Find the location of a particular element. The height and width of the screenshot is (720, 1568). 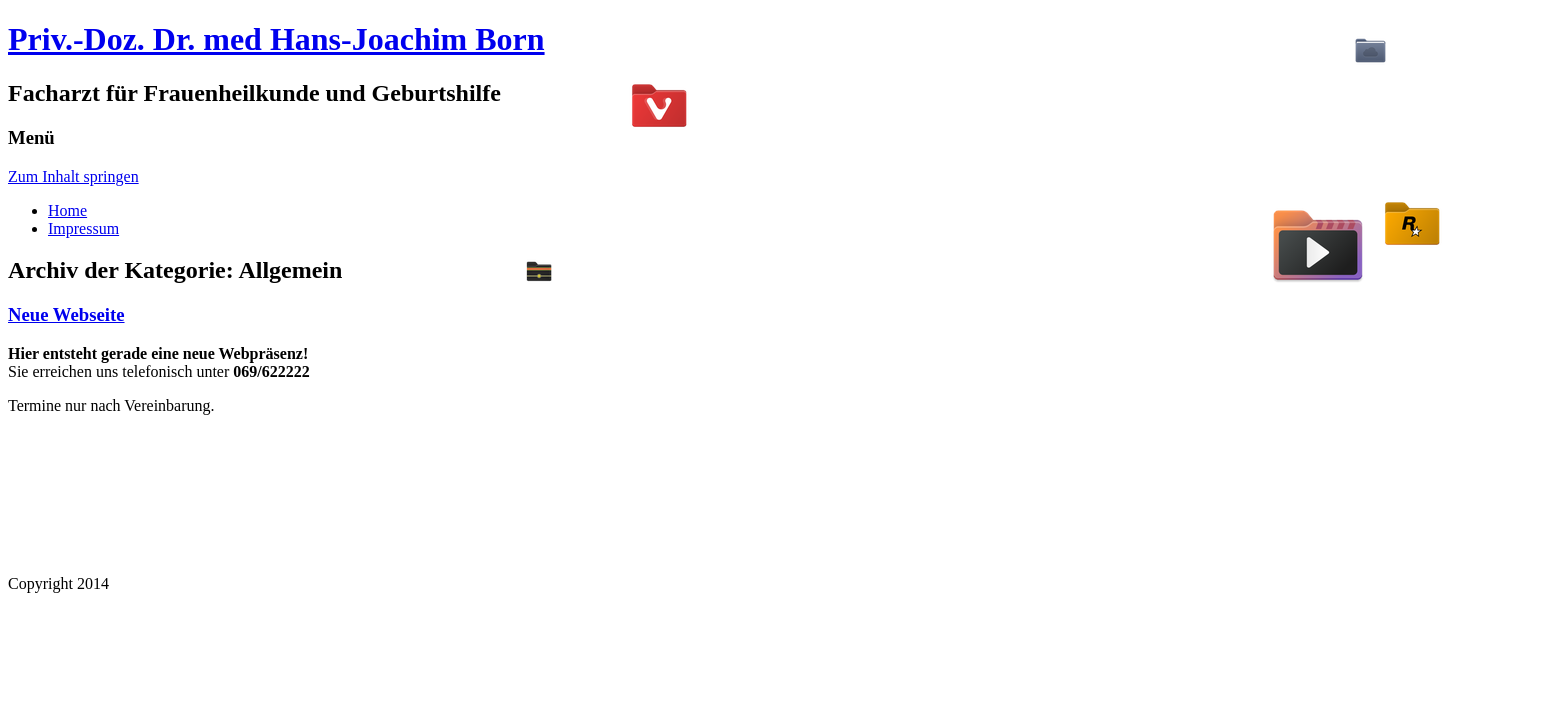

open your movie files folder is located at coordinates (1317, 247).